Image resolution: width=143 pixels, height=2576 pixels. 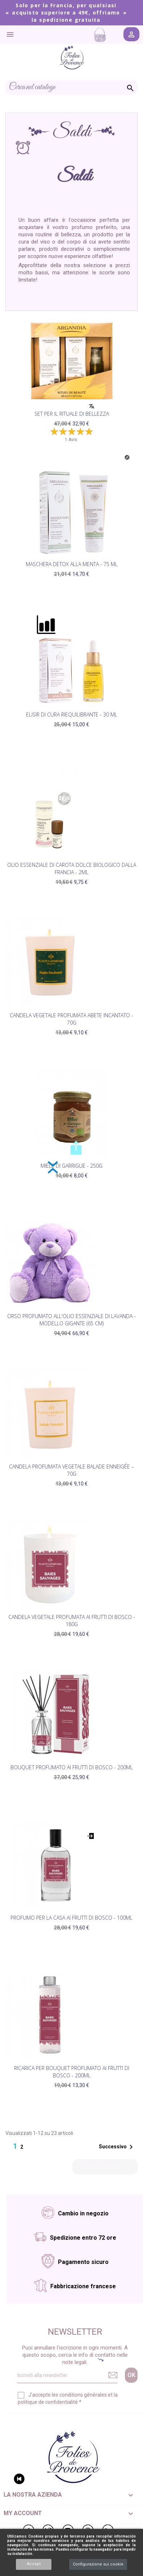 What do you see at coordinates (92, 406) in the screenshot?
I see `change language settings` at bounding box center [92, 406].